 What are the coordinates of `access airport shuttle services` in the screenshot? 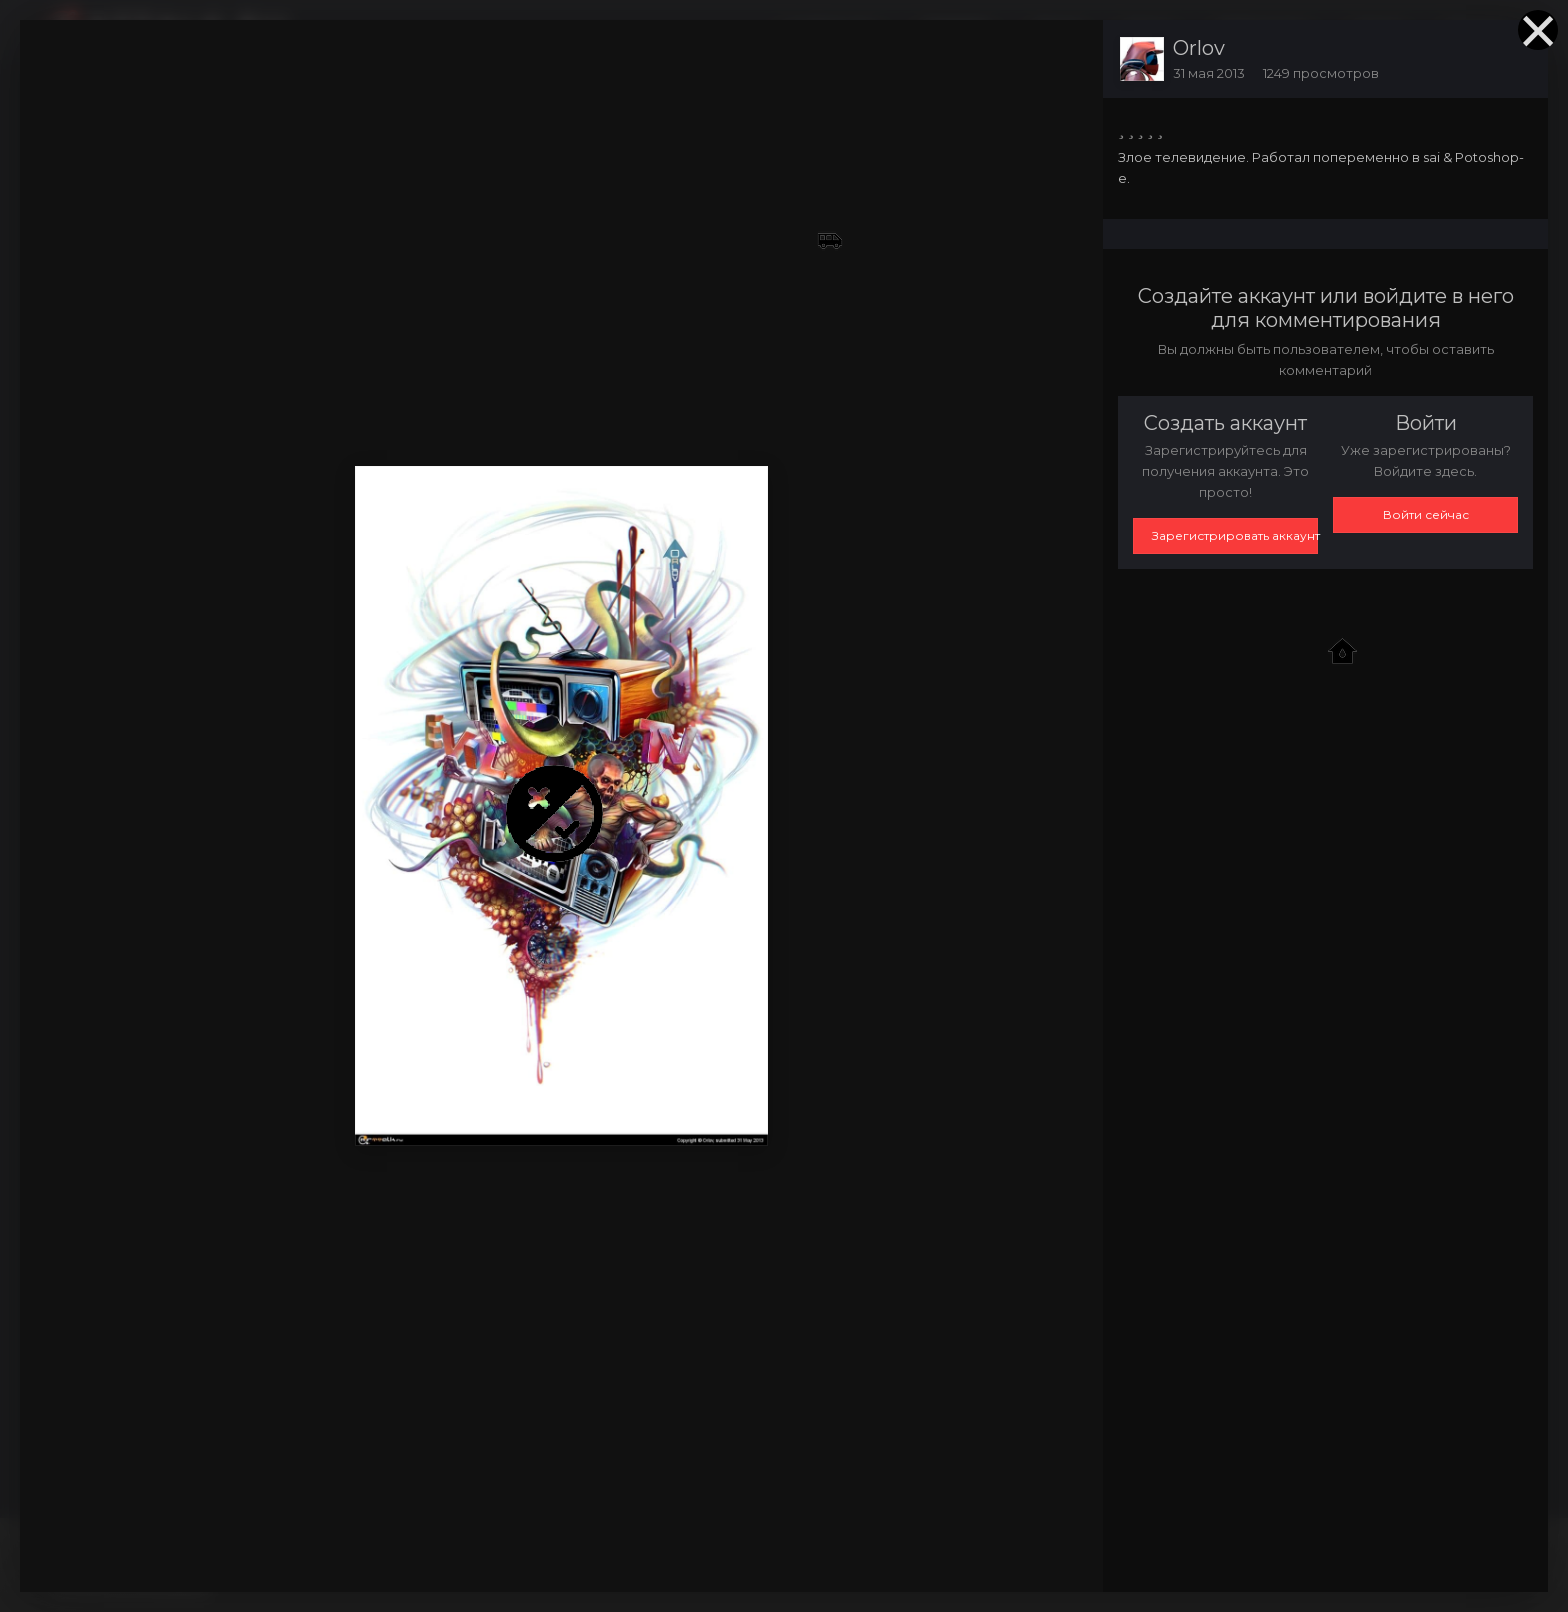 It's located at (830, 241).